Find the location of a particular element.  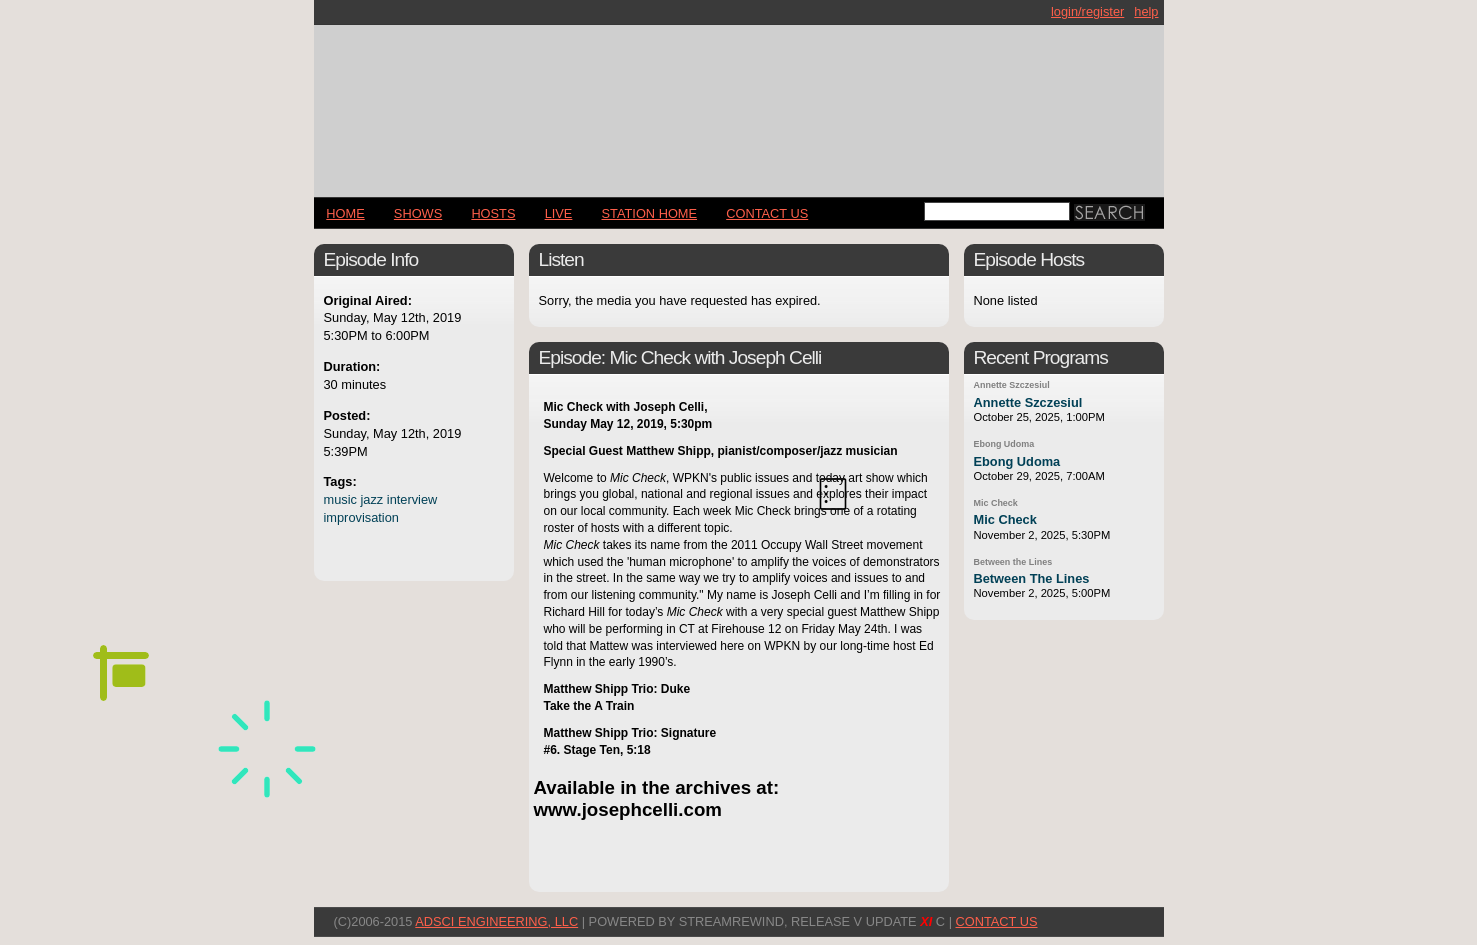

indicates a storefront or business listing is located at coordinates (121, 673).